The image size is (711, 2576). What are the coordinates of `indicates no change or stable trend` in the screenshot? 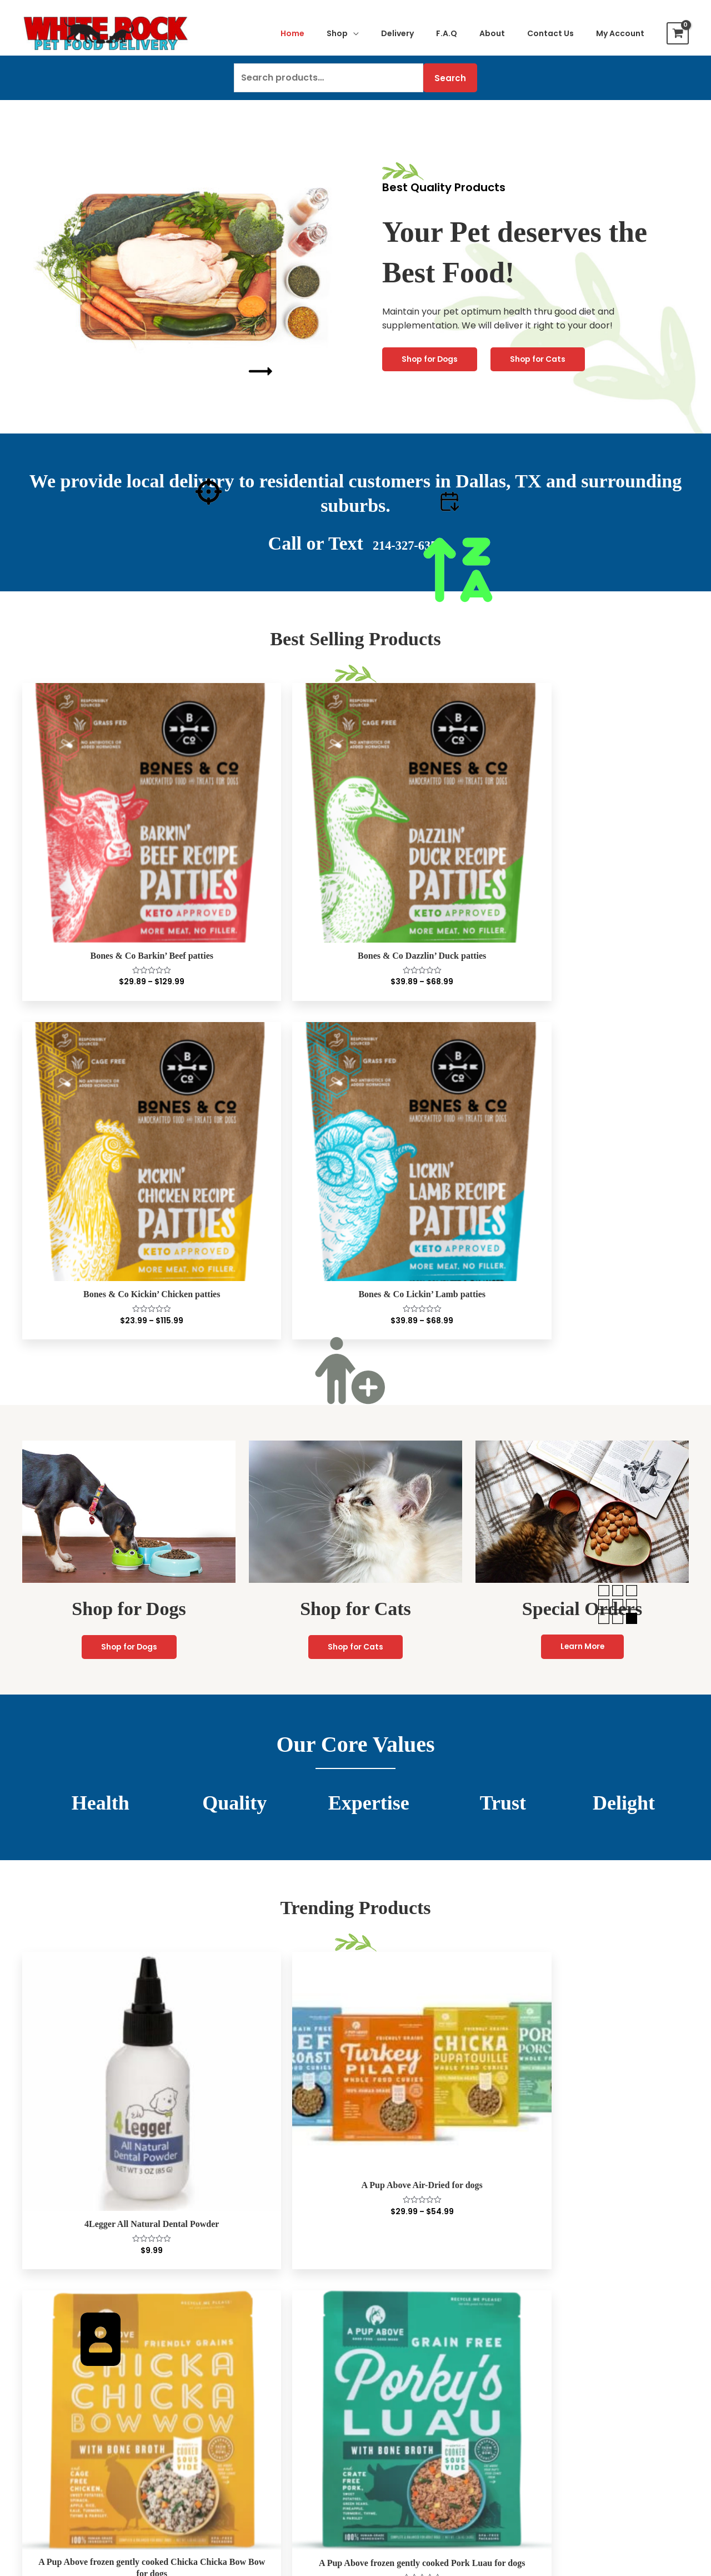 It's located at (260, 371).